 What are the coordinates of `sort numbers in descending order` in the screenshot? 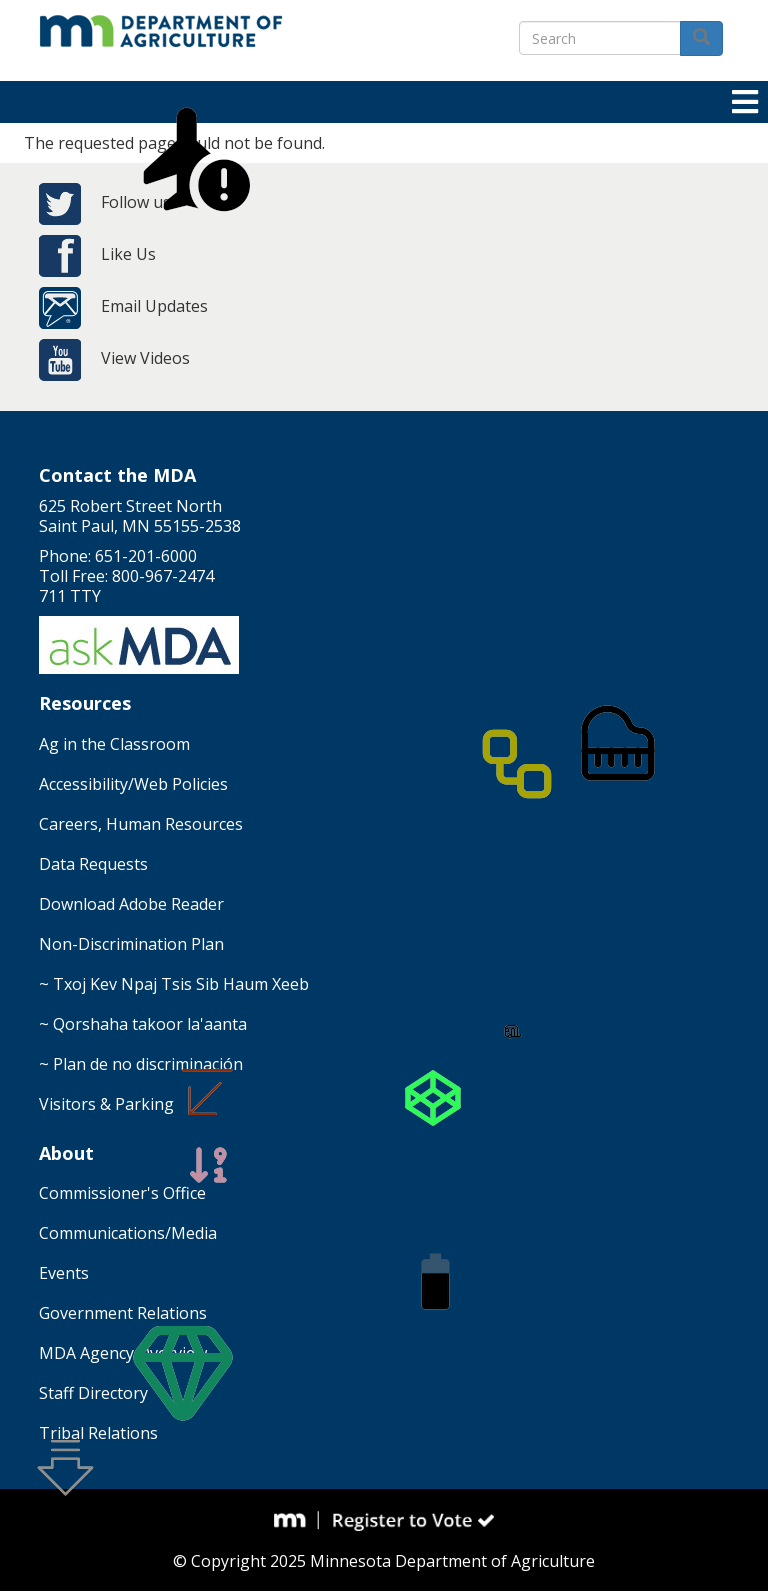 It's located at (209, 1165).